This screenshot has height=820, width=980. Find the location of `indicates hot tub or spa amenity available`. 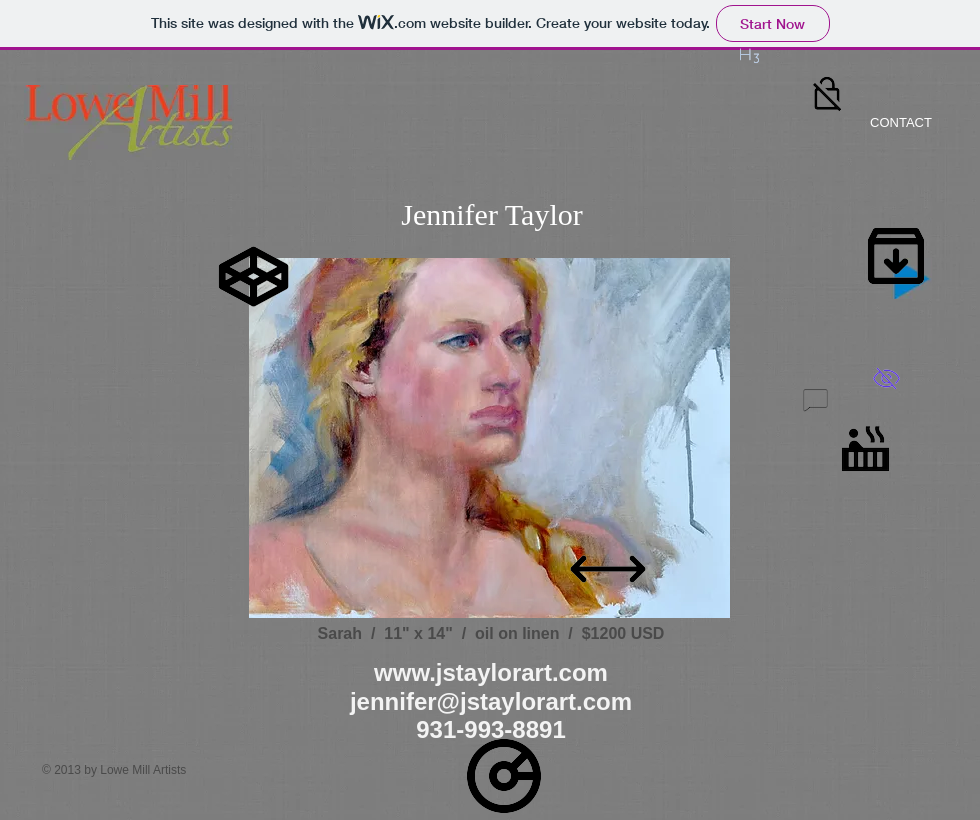

indicates hot tub or spa amenity available is located at coordinates (865, 447).